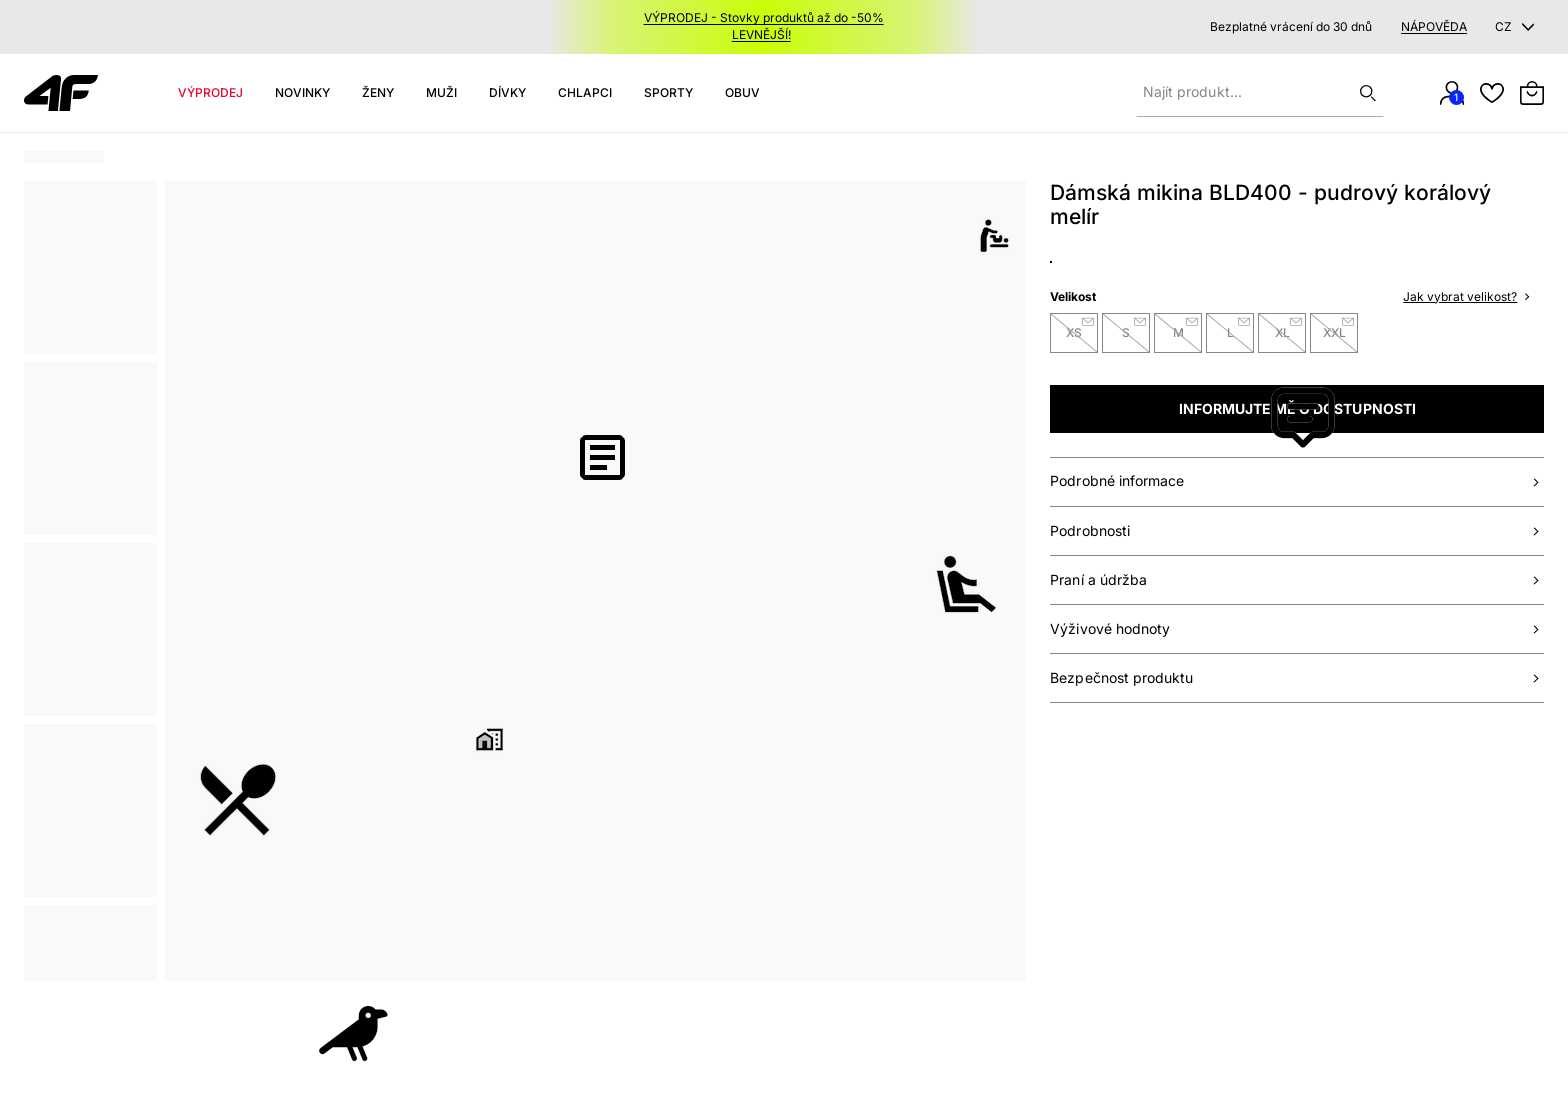 This screenshot has width=1568, height=1116. I want to click on indicates baby changing station nearby, so click(994, 236).